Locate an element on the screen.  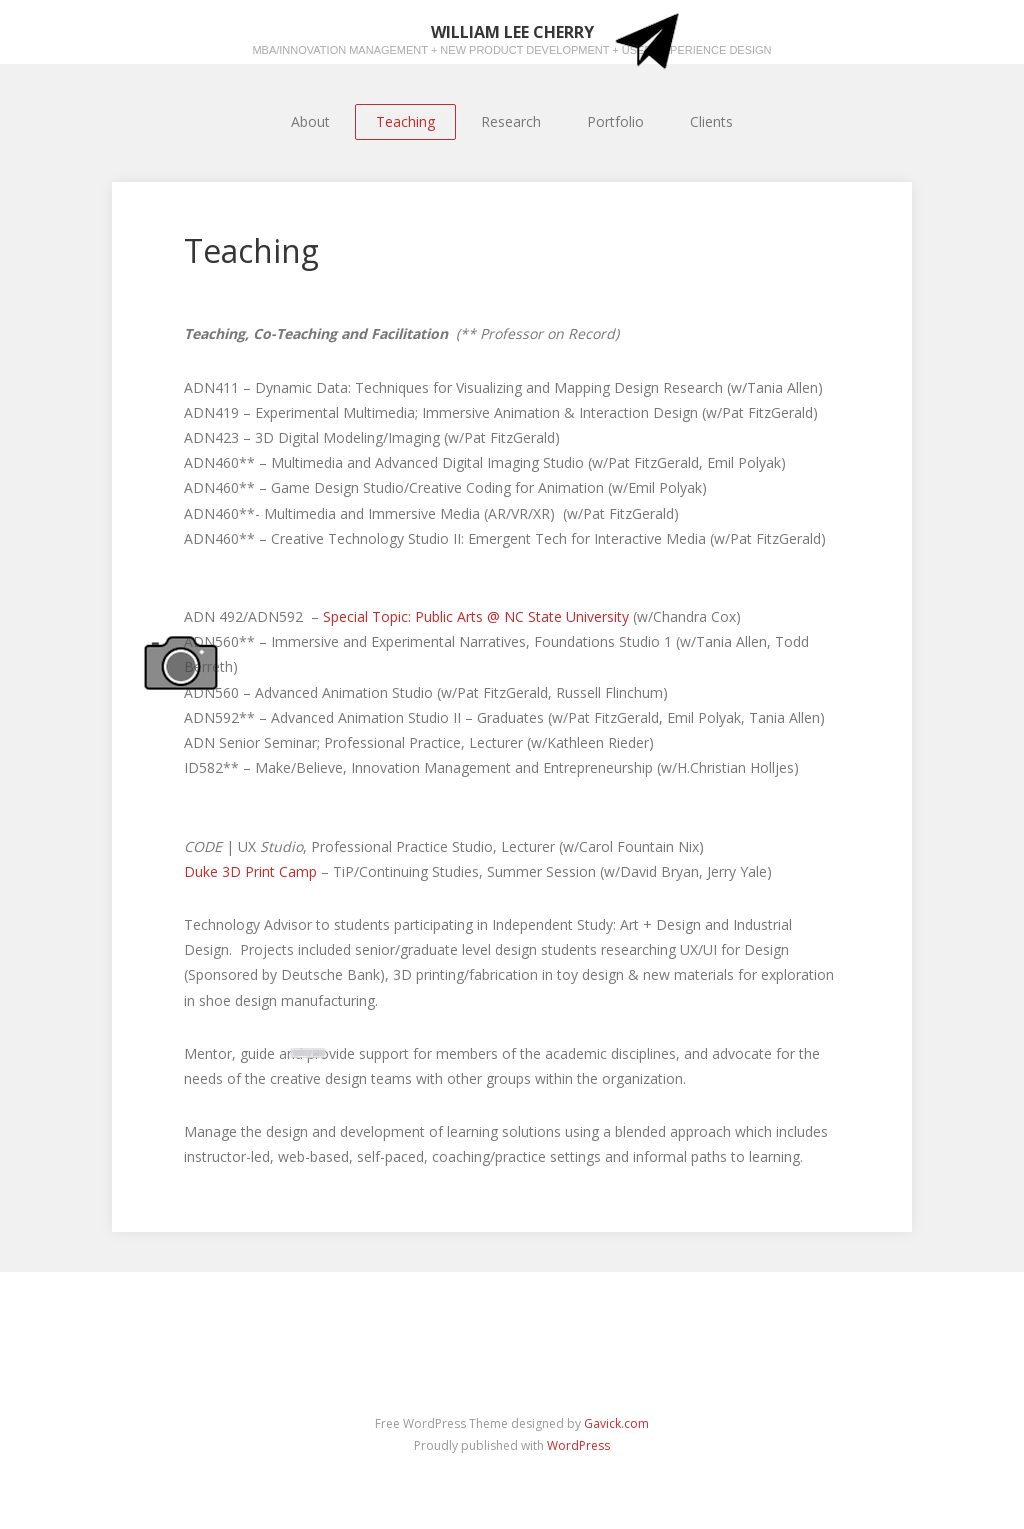
connect a bluetooth keyboard is located at coordinates (308, 1053).